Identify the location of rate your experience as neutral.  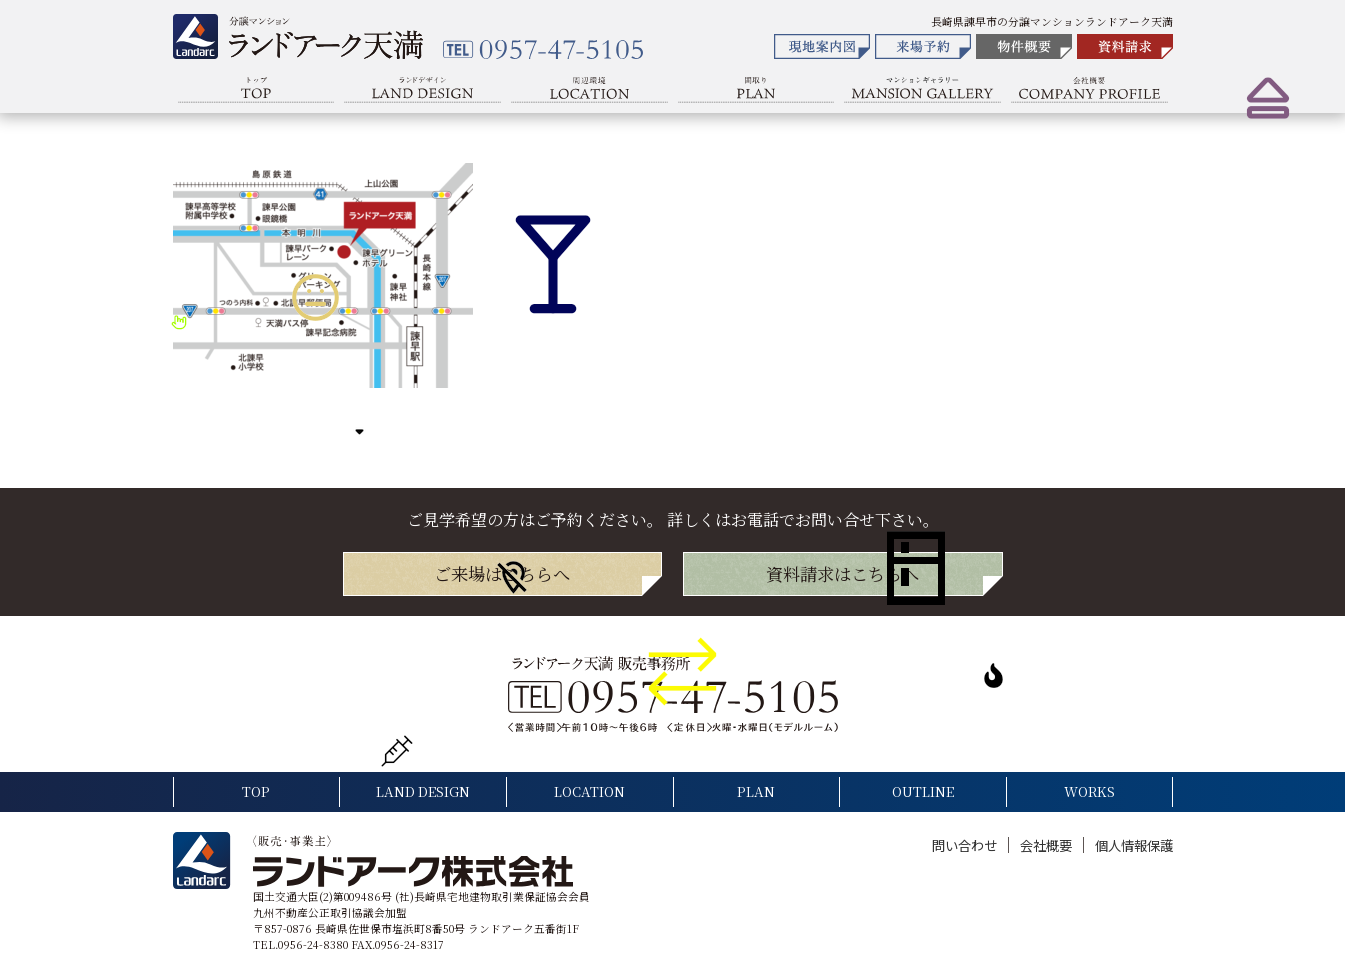
(315, 297).